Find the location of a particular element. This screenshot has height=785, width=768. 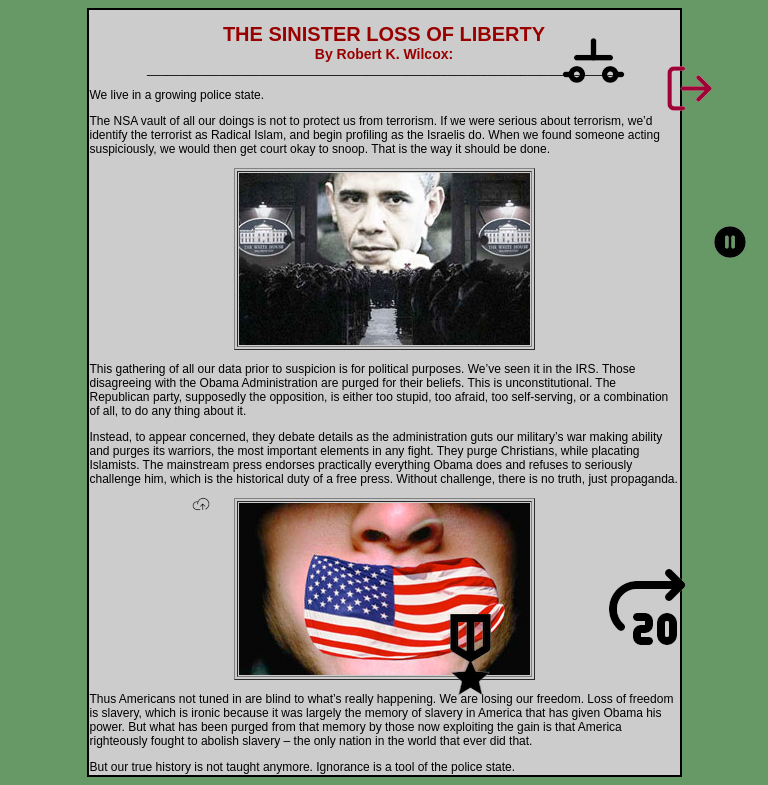

view achievements or awards is located at coordinates (470, 654).